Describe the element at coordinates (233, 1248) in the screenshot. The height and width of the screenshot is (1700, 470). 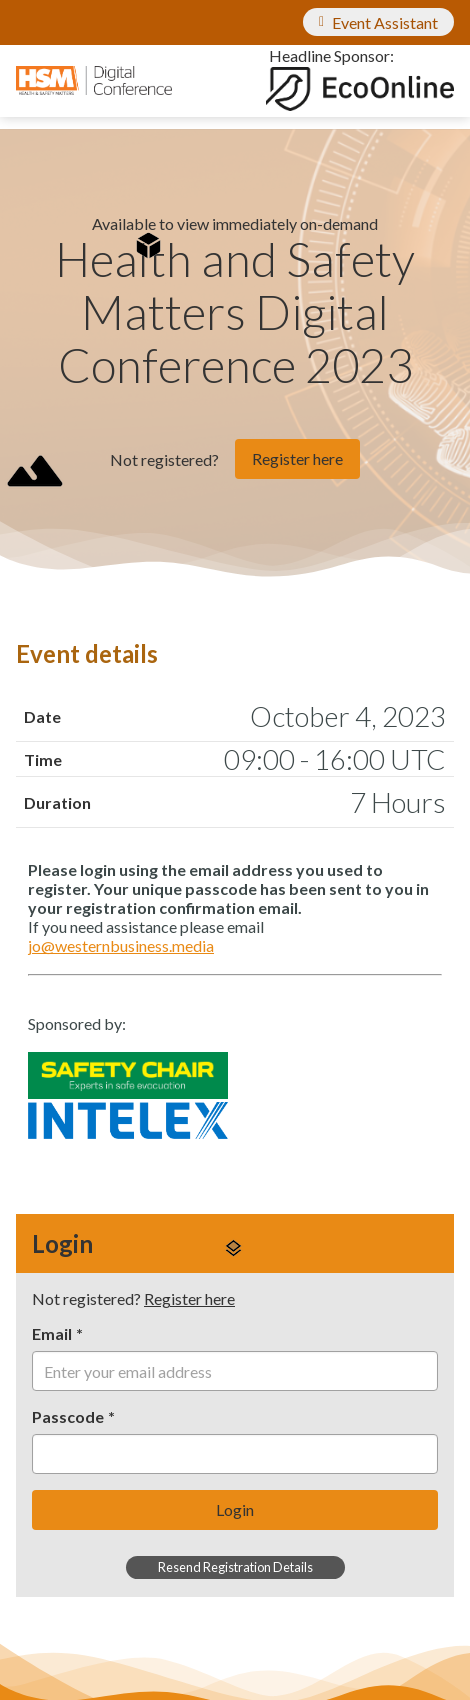
I see `toggle map layers or overlays` at that location.